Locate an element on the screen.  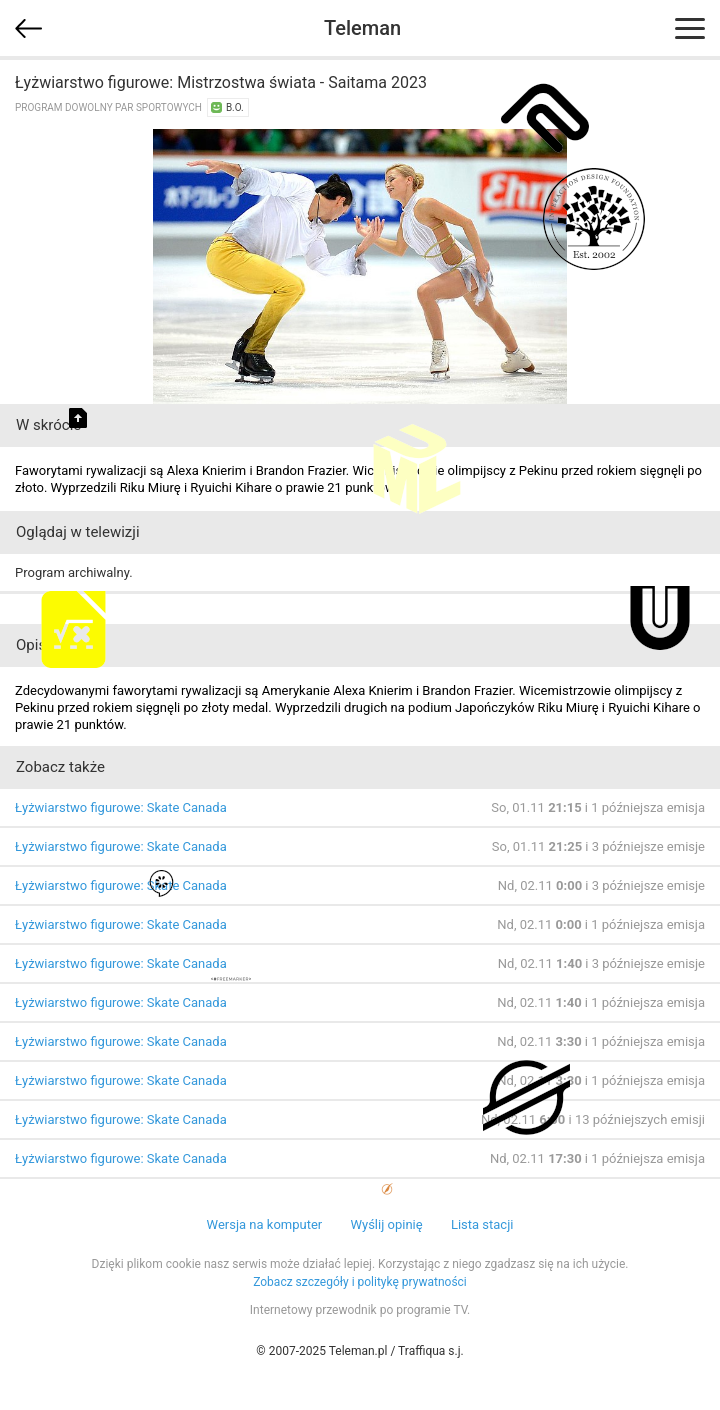
visit the Interaction Design Foundation website is located at coordinates (594, 219).